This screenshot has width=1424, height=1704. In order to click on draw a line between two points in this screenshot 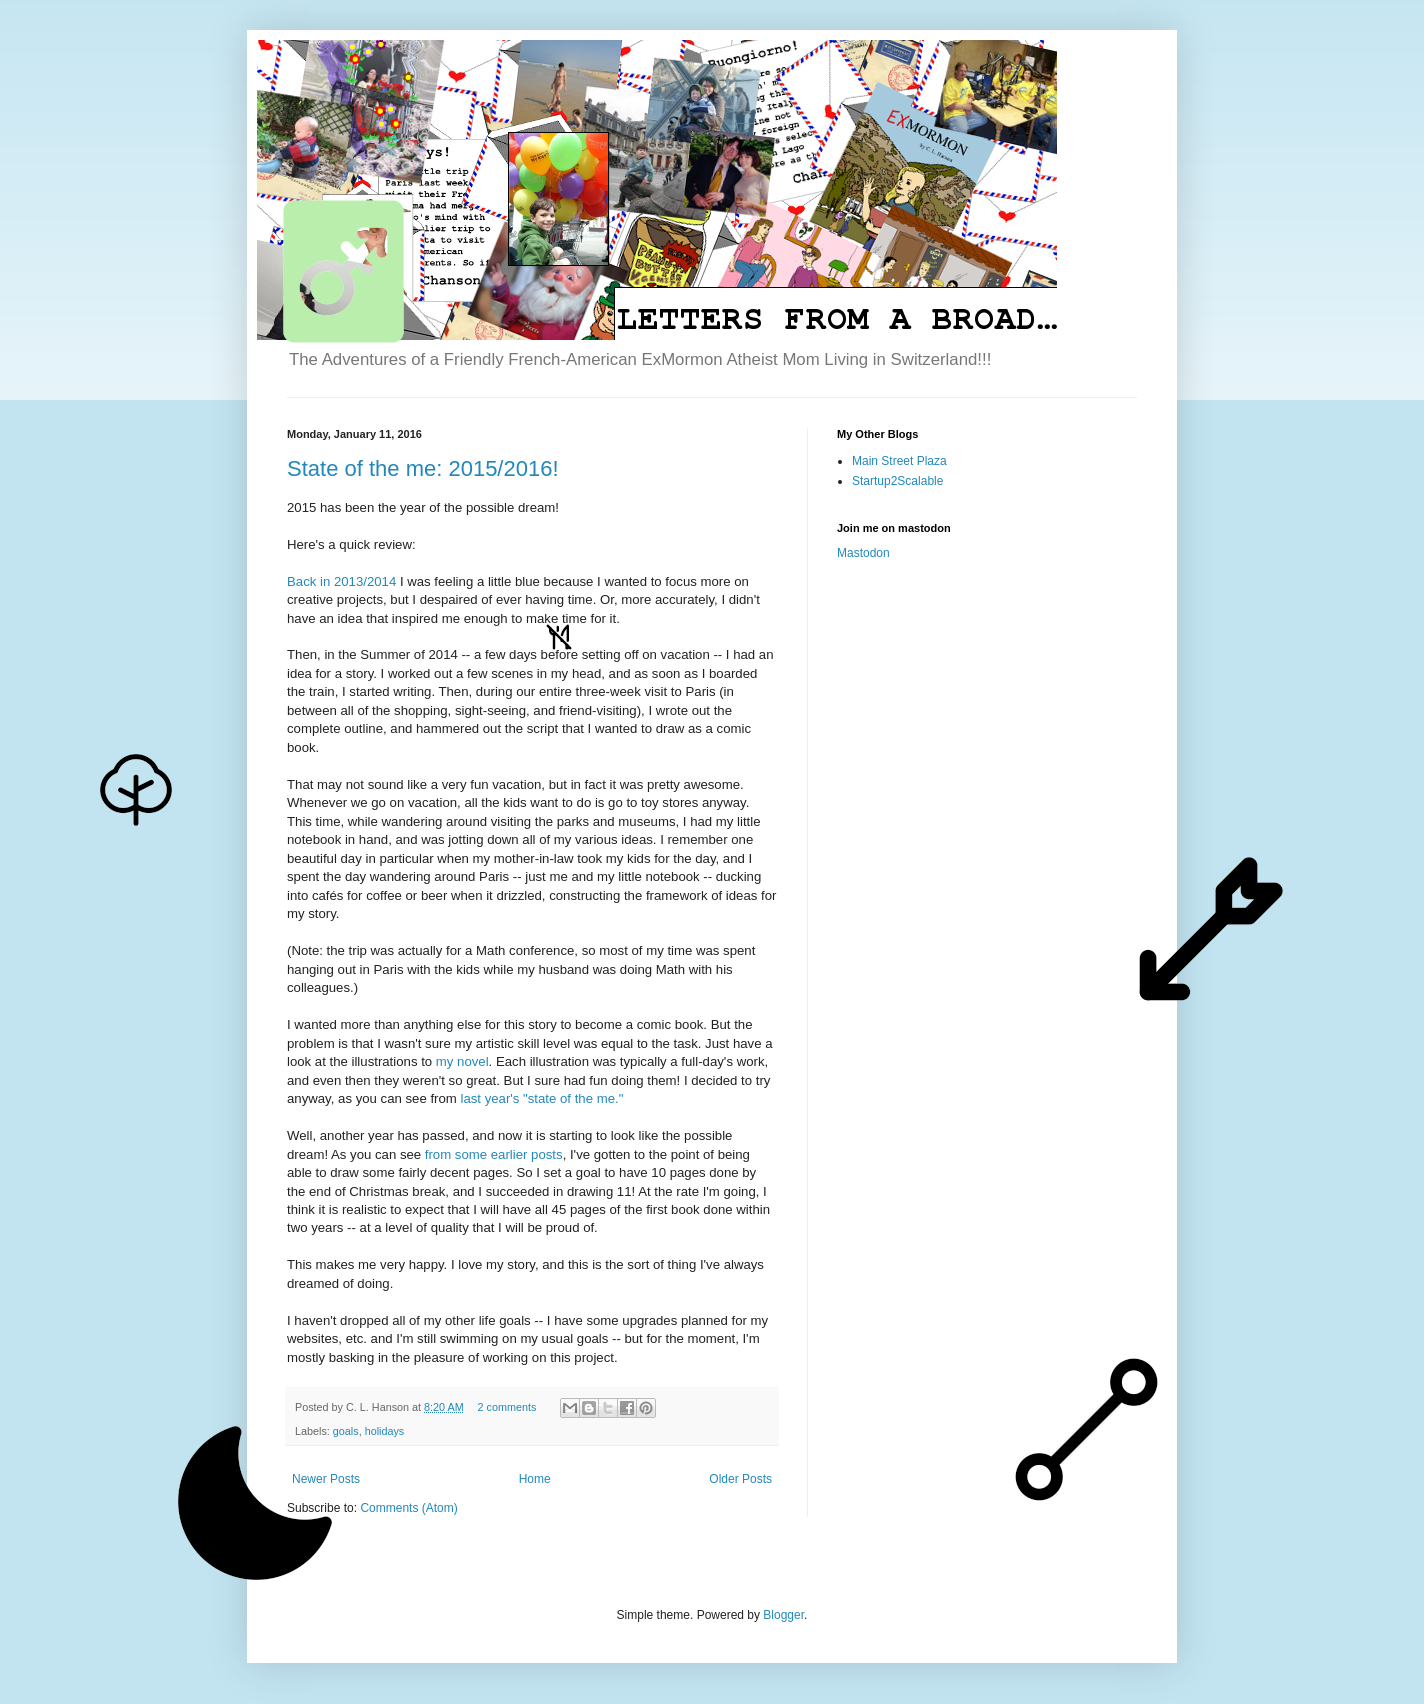, I will do `click(1086, 1429)`.